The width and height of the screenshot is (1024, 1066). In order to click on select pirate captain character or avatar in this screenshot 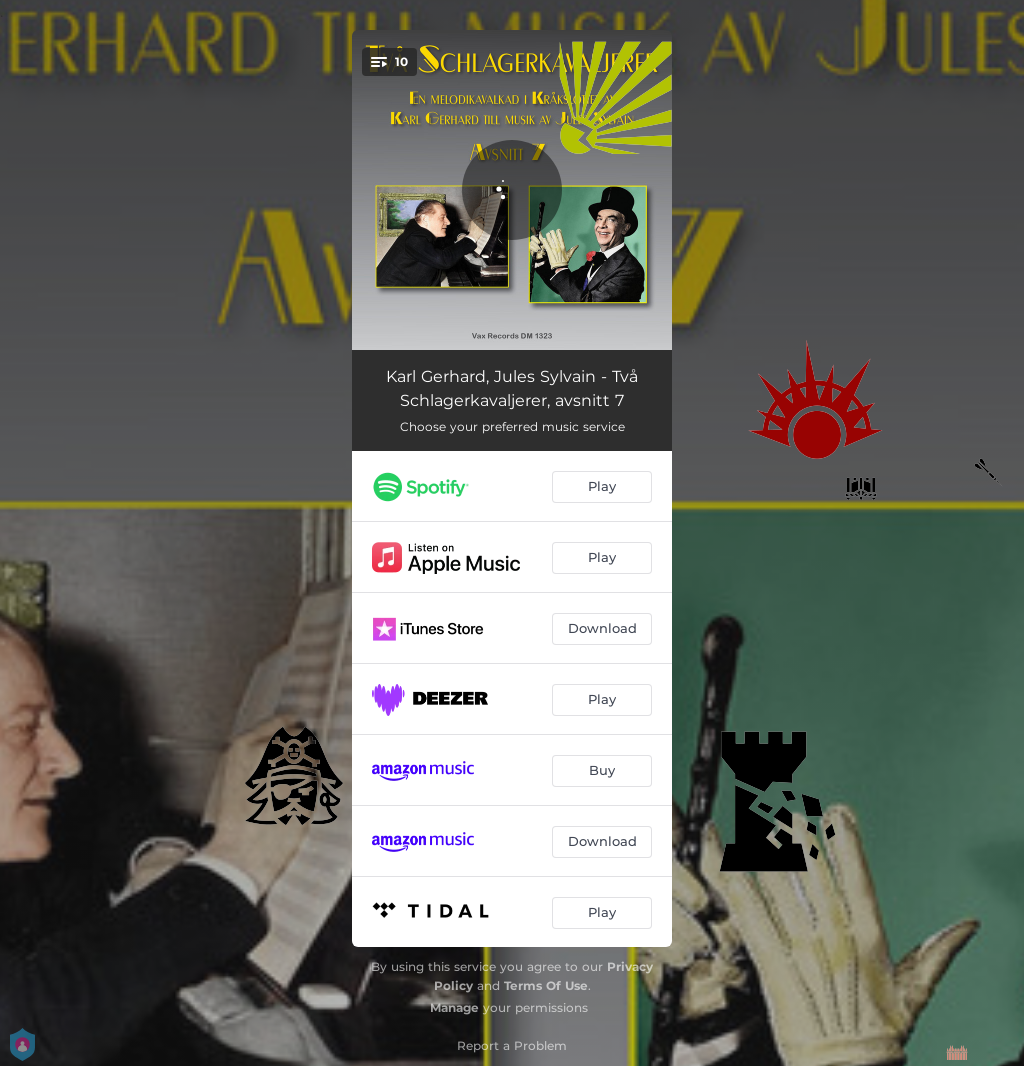, I will do `click(294, 776)`.